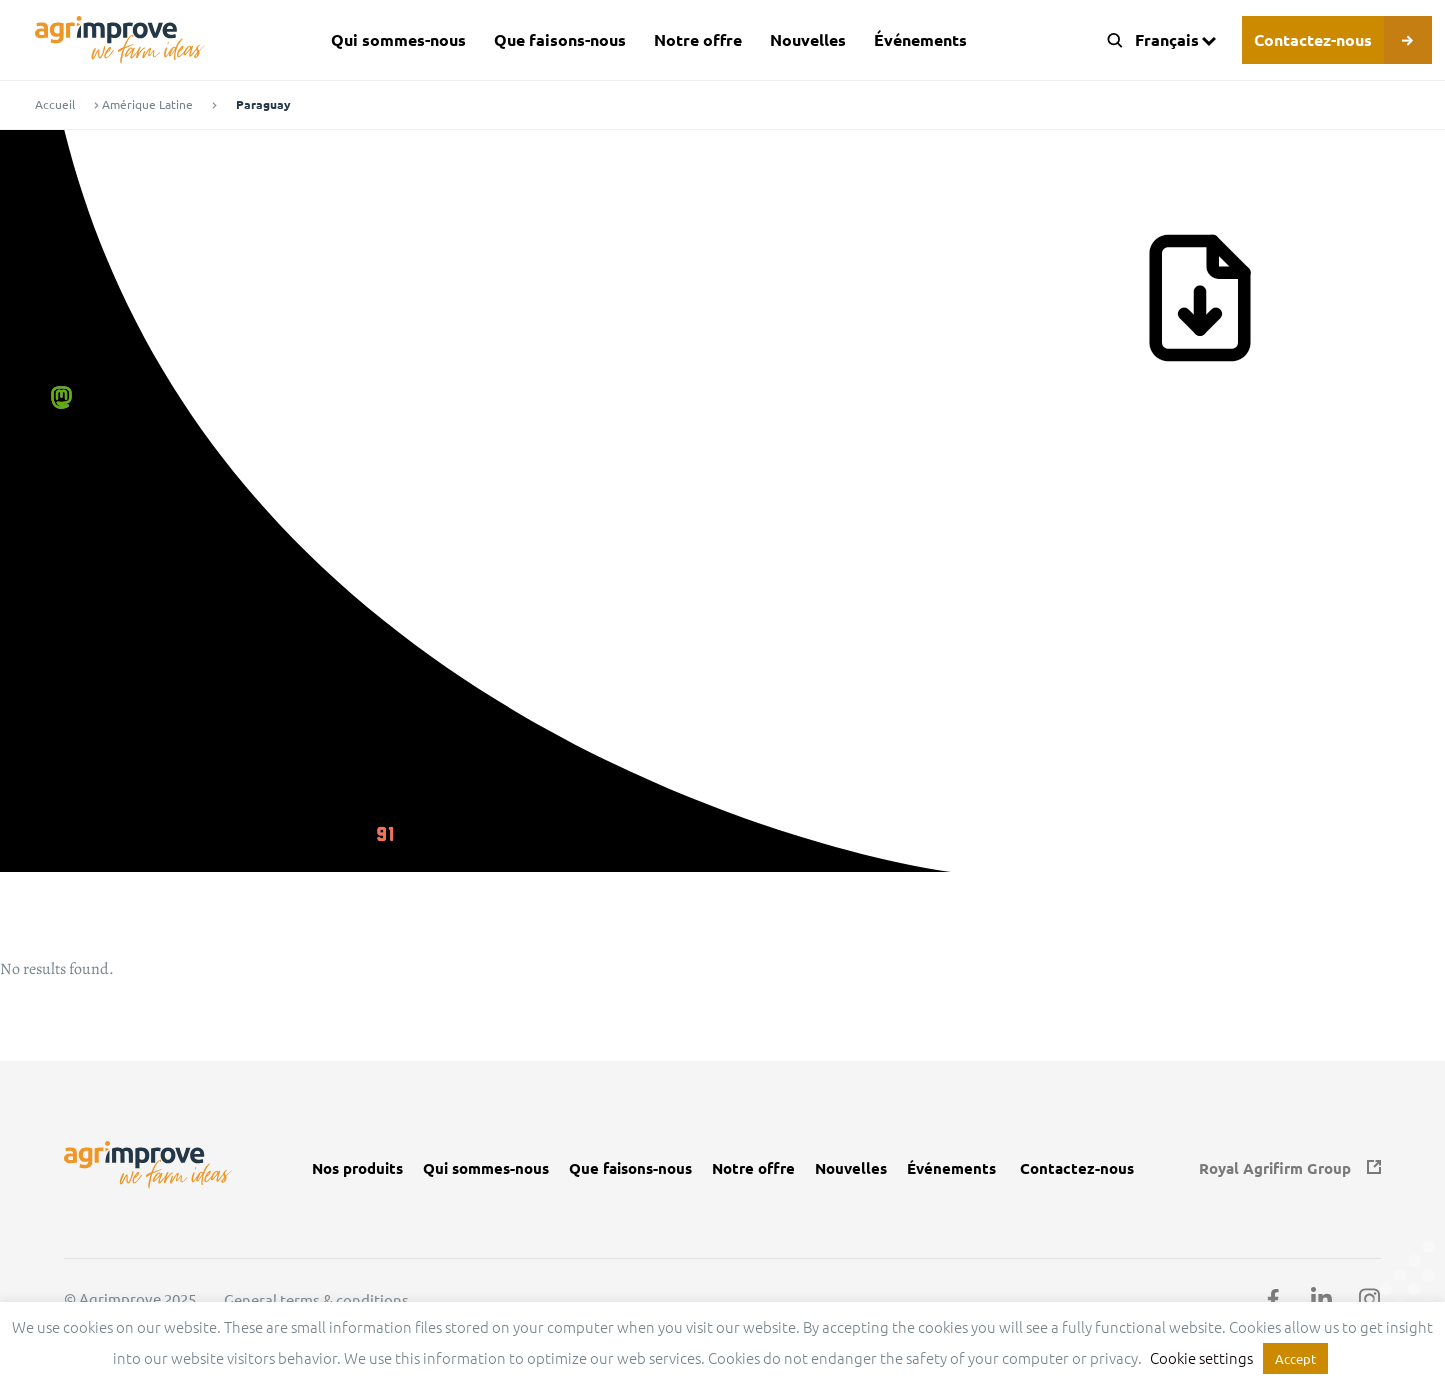 The image size is (1445, 1391). I want to click on download a file to your device, so click(1200, 298).